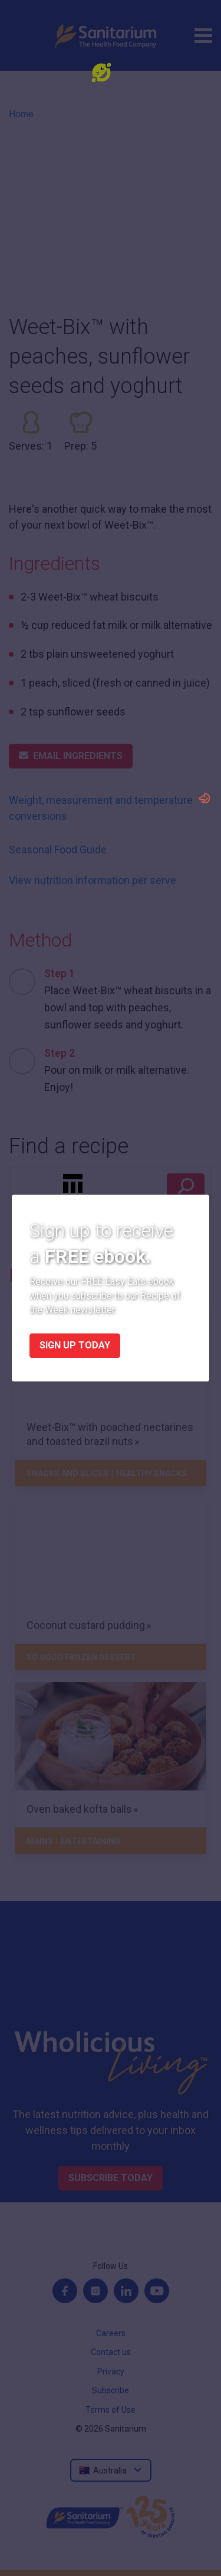 The image size is (221, 2576). I want to click on view data in table format, so click(72, 1183).